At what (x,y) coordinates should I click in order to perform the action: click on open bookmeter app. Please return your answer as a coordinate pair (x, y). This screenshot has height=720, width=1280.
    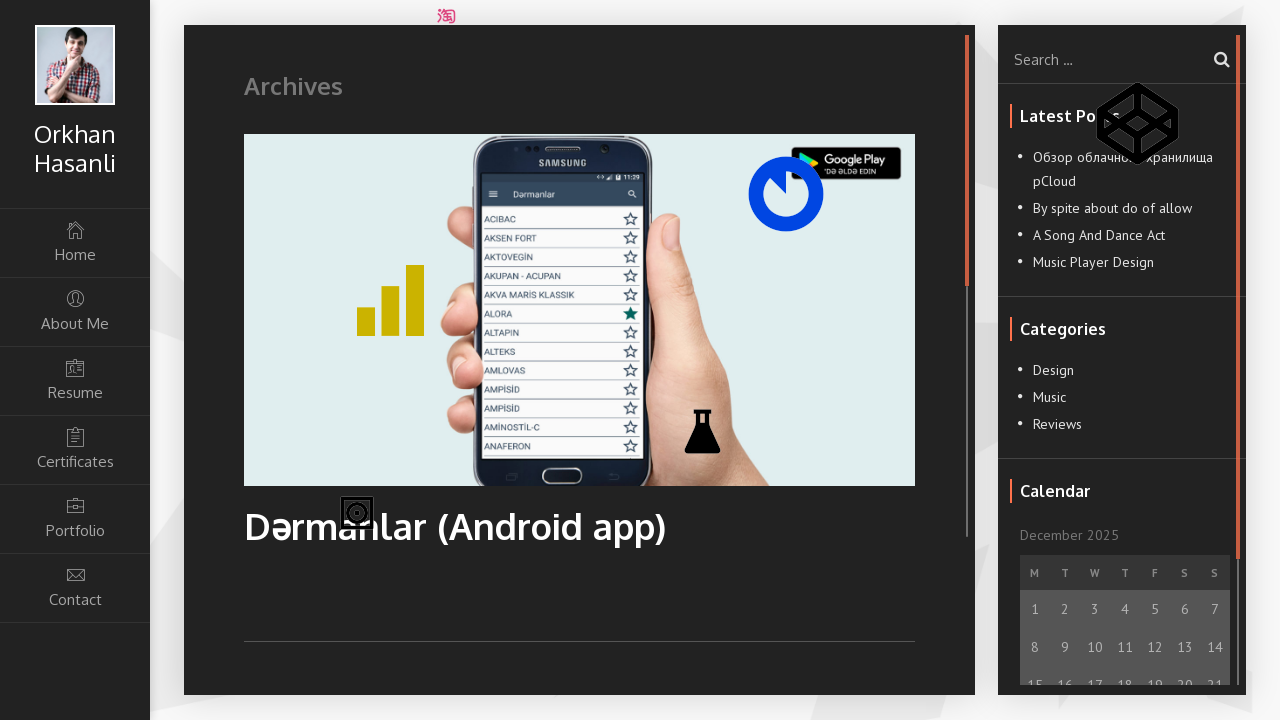
    Looking at the image, I should click on (390, 300).